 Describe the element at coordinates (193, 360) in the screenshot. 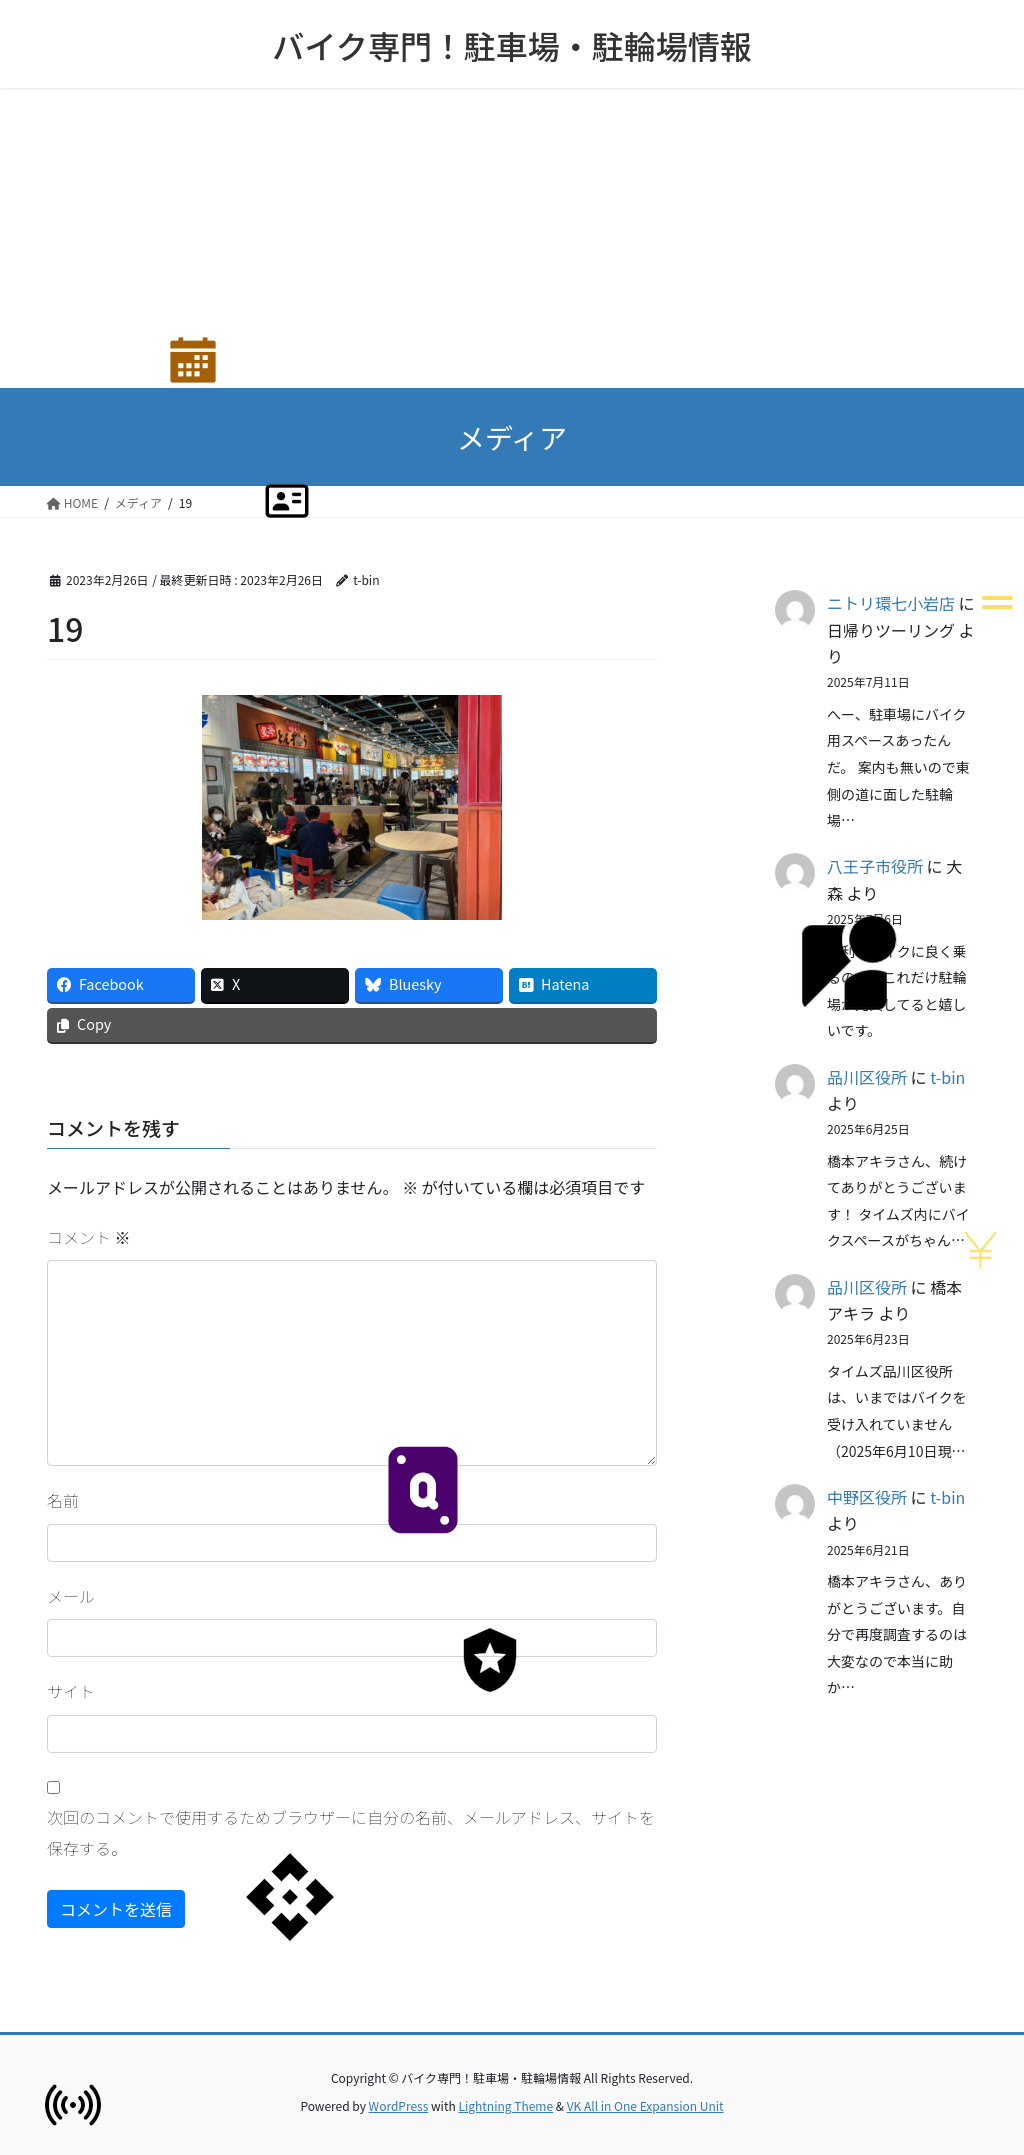

I see `view your calendar` at that location.